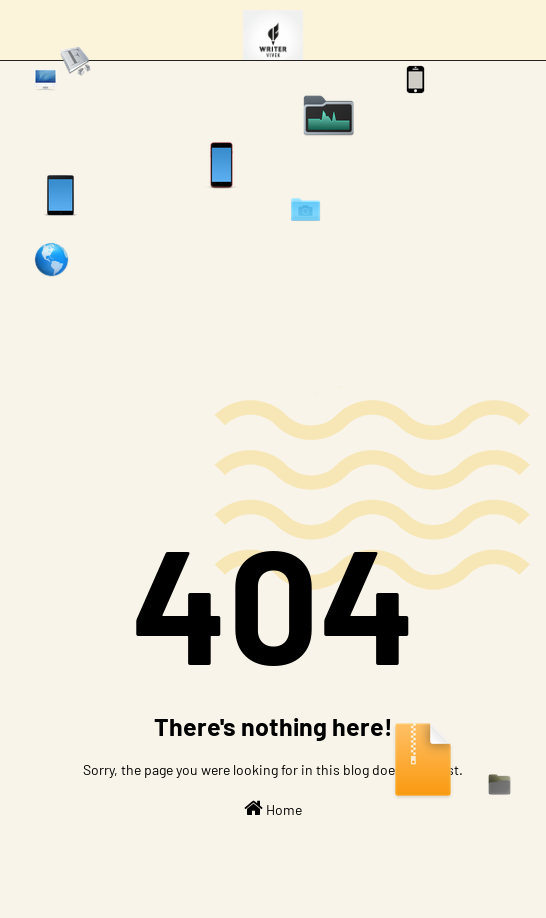 Image resolution: width=546 pixels, height=918 pixels. Describe the element at coordinates (75, 60) in the screenshot. I see `font notification or typography-related system alert` at that location.